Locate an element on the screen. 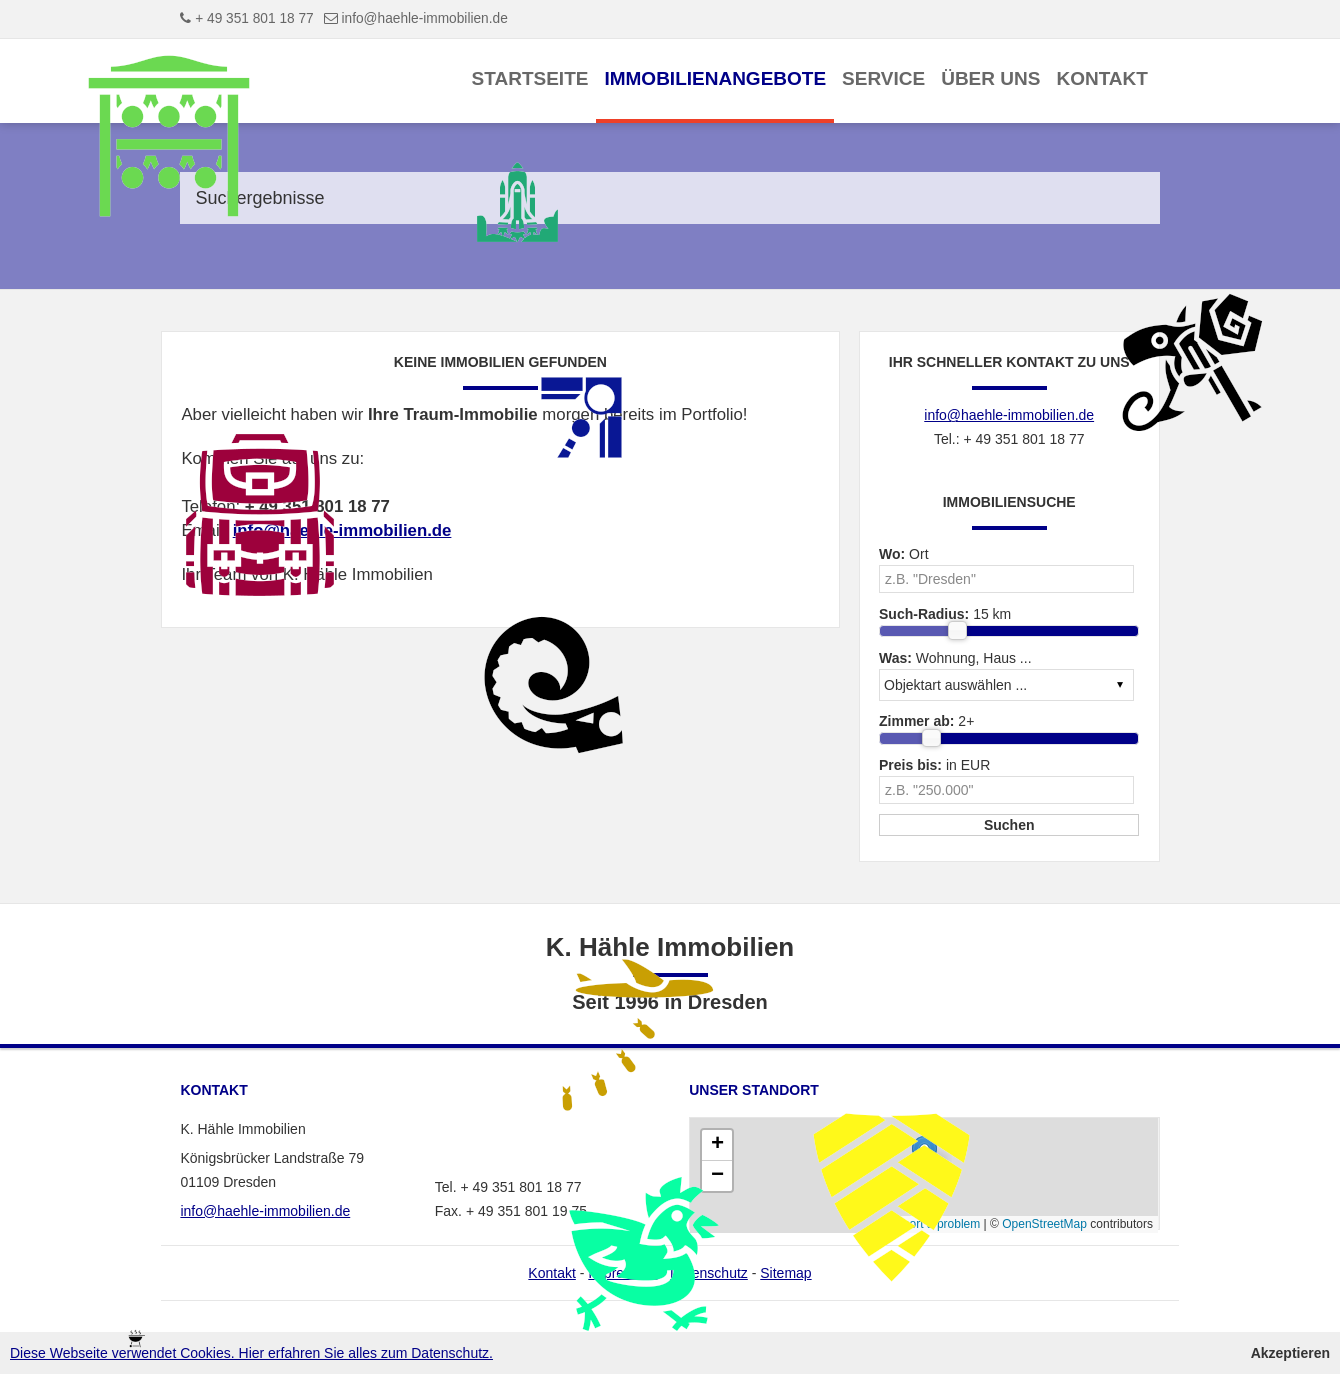  select chicken in a farming or cooking game is located at coordinates (644, 1254).